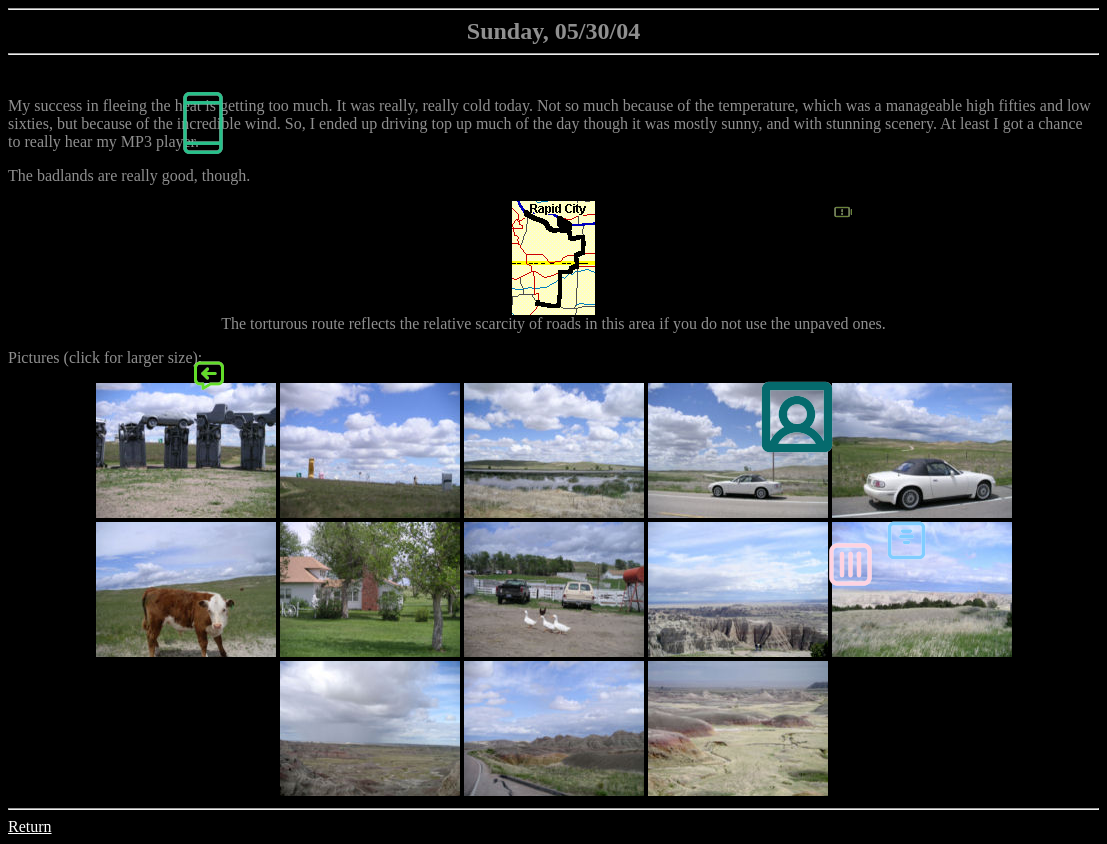  I want to click on reply to a message, so click(209, 375).